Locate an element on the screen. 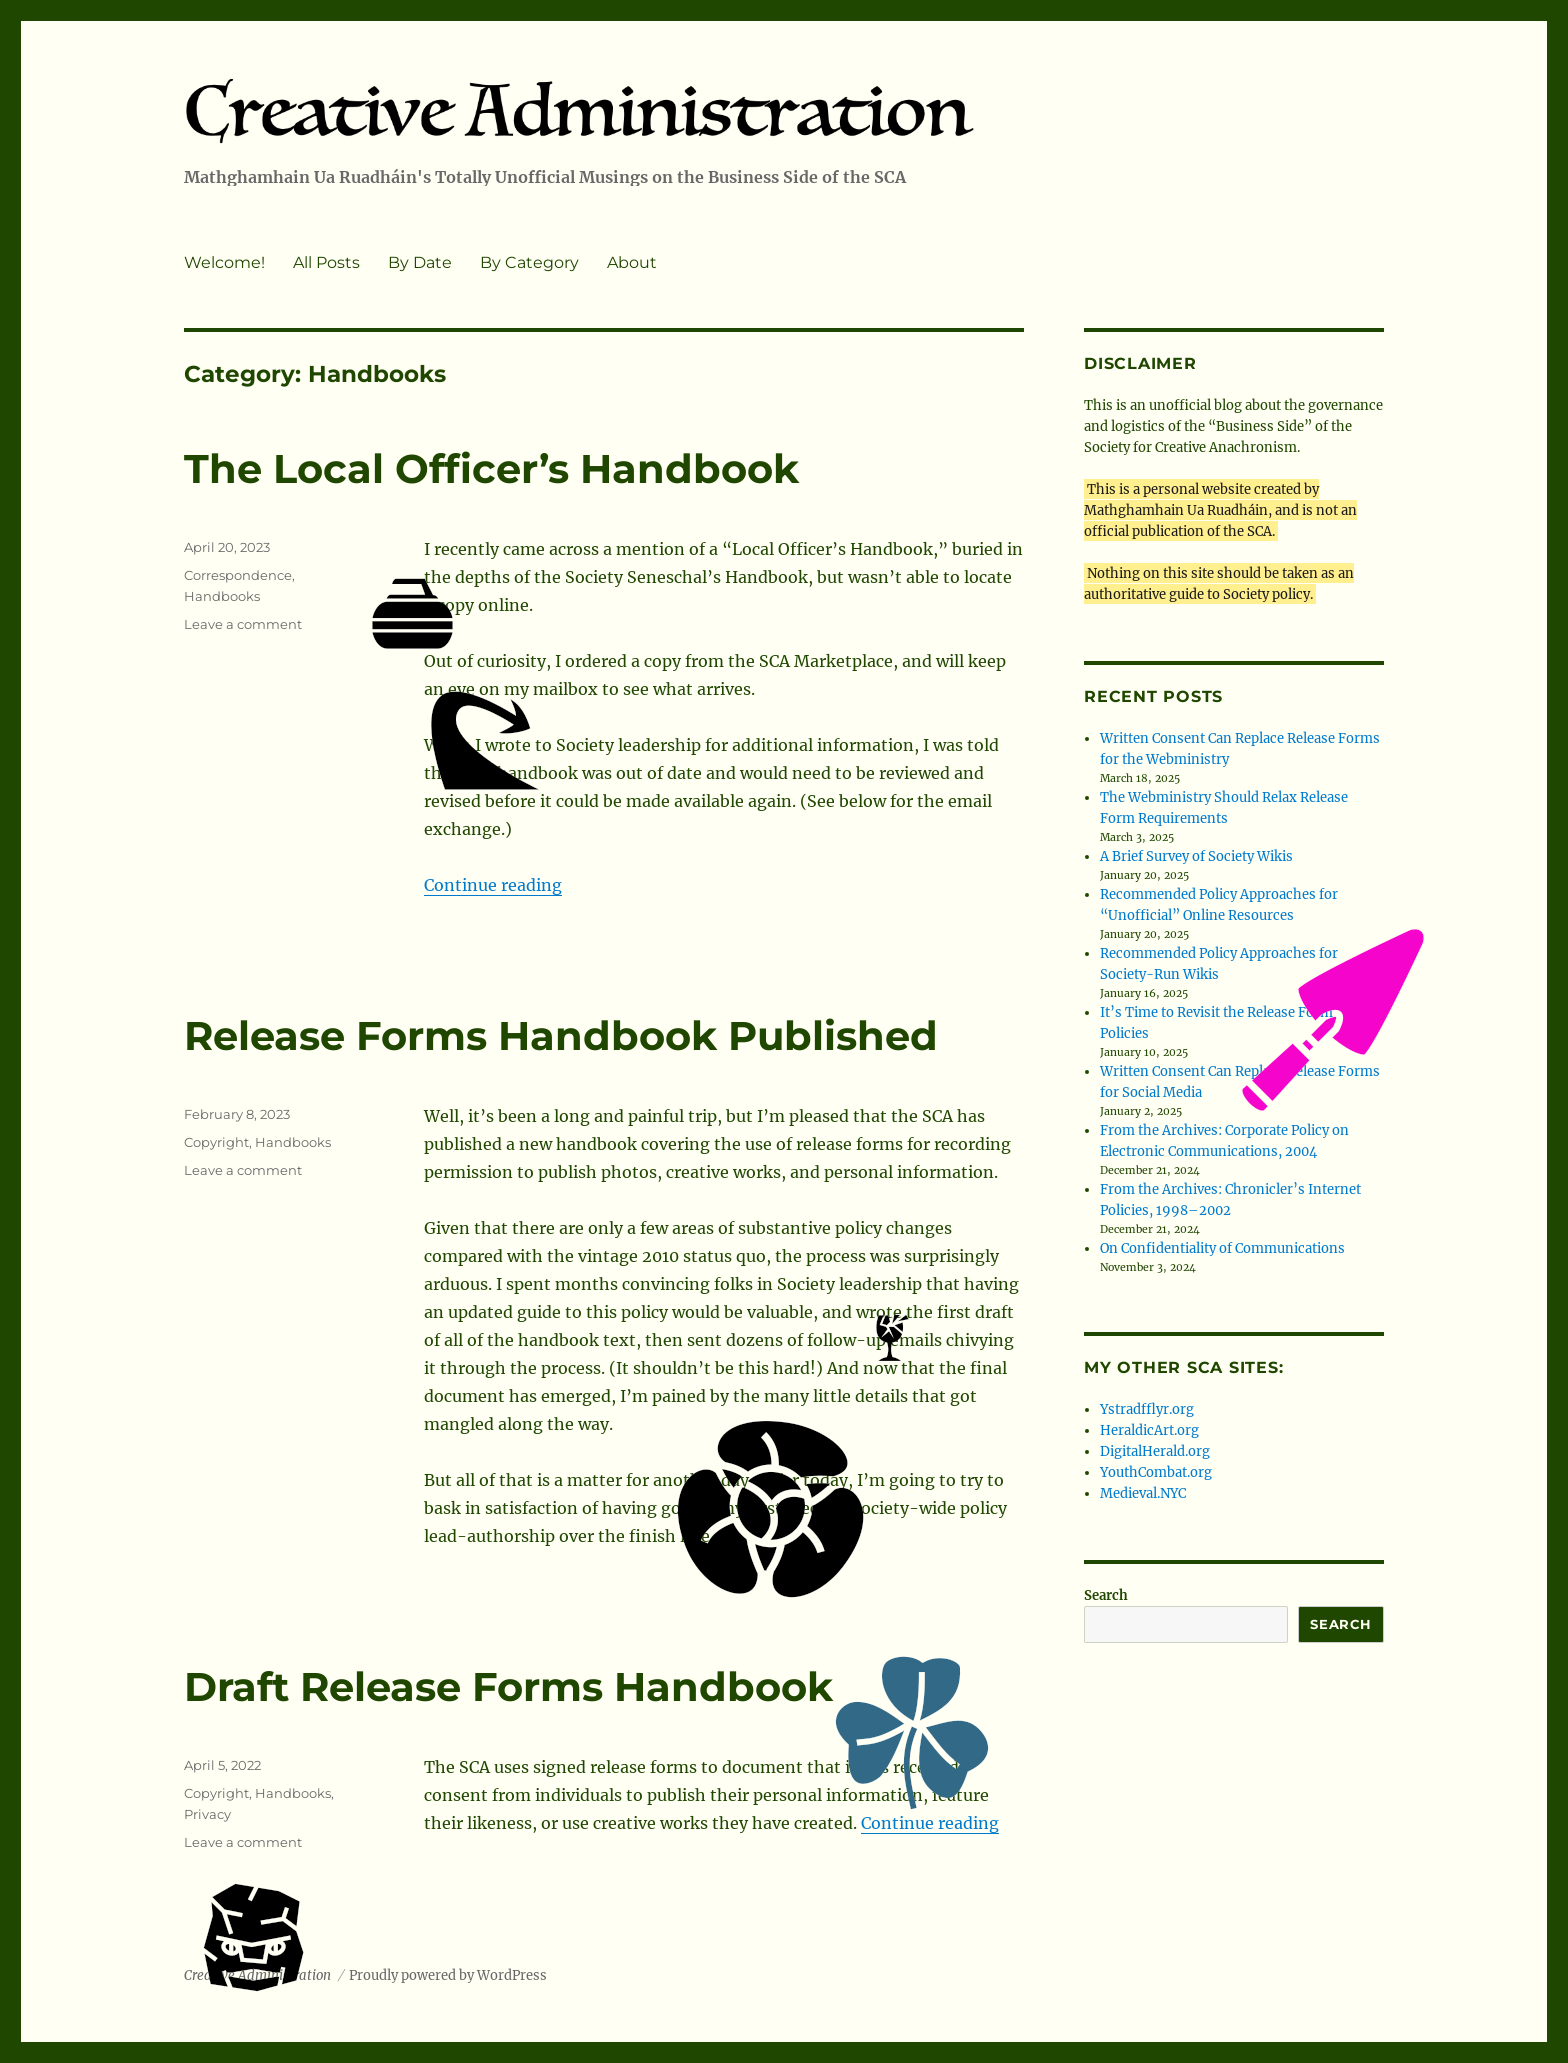 This screenshot has height=2063, width=1568. access curling game or sports content is located at coordinates (412, 608).